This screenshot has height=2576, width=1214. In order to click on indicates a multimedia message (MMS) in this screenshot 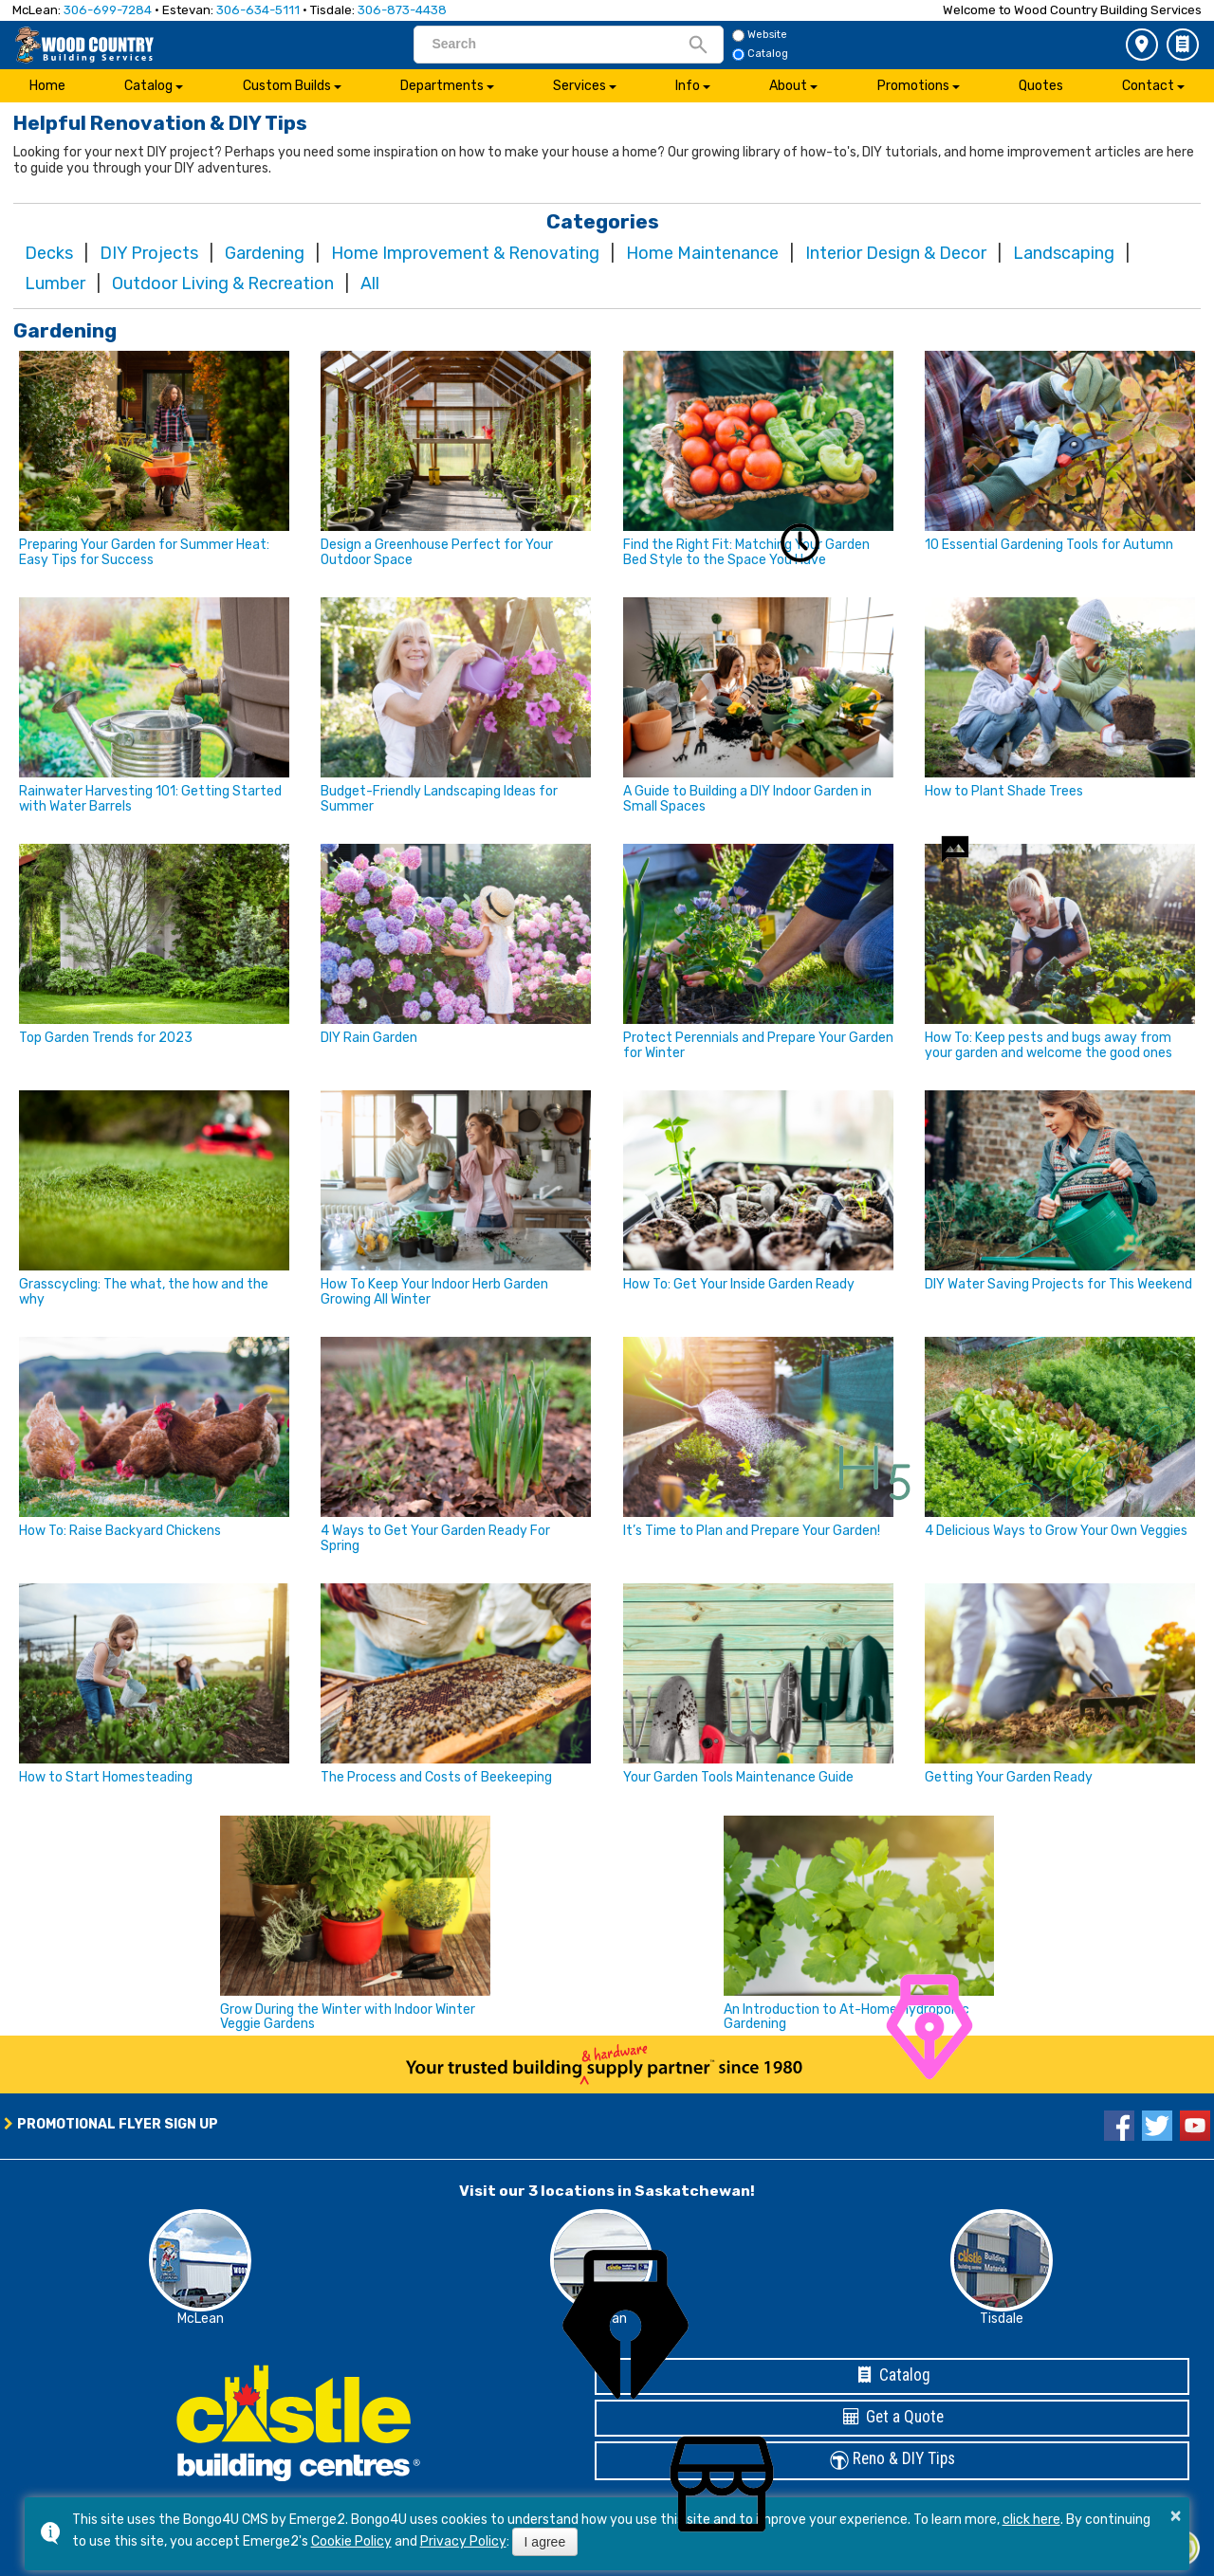, I will do `click(955, 850)`.